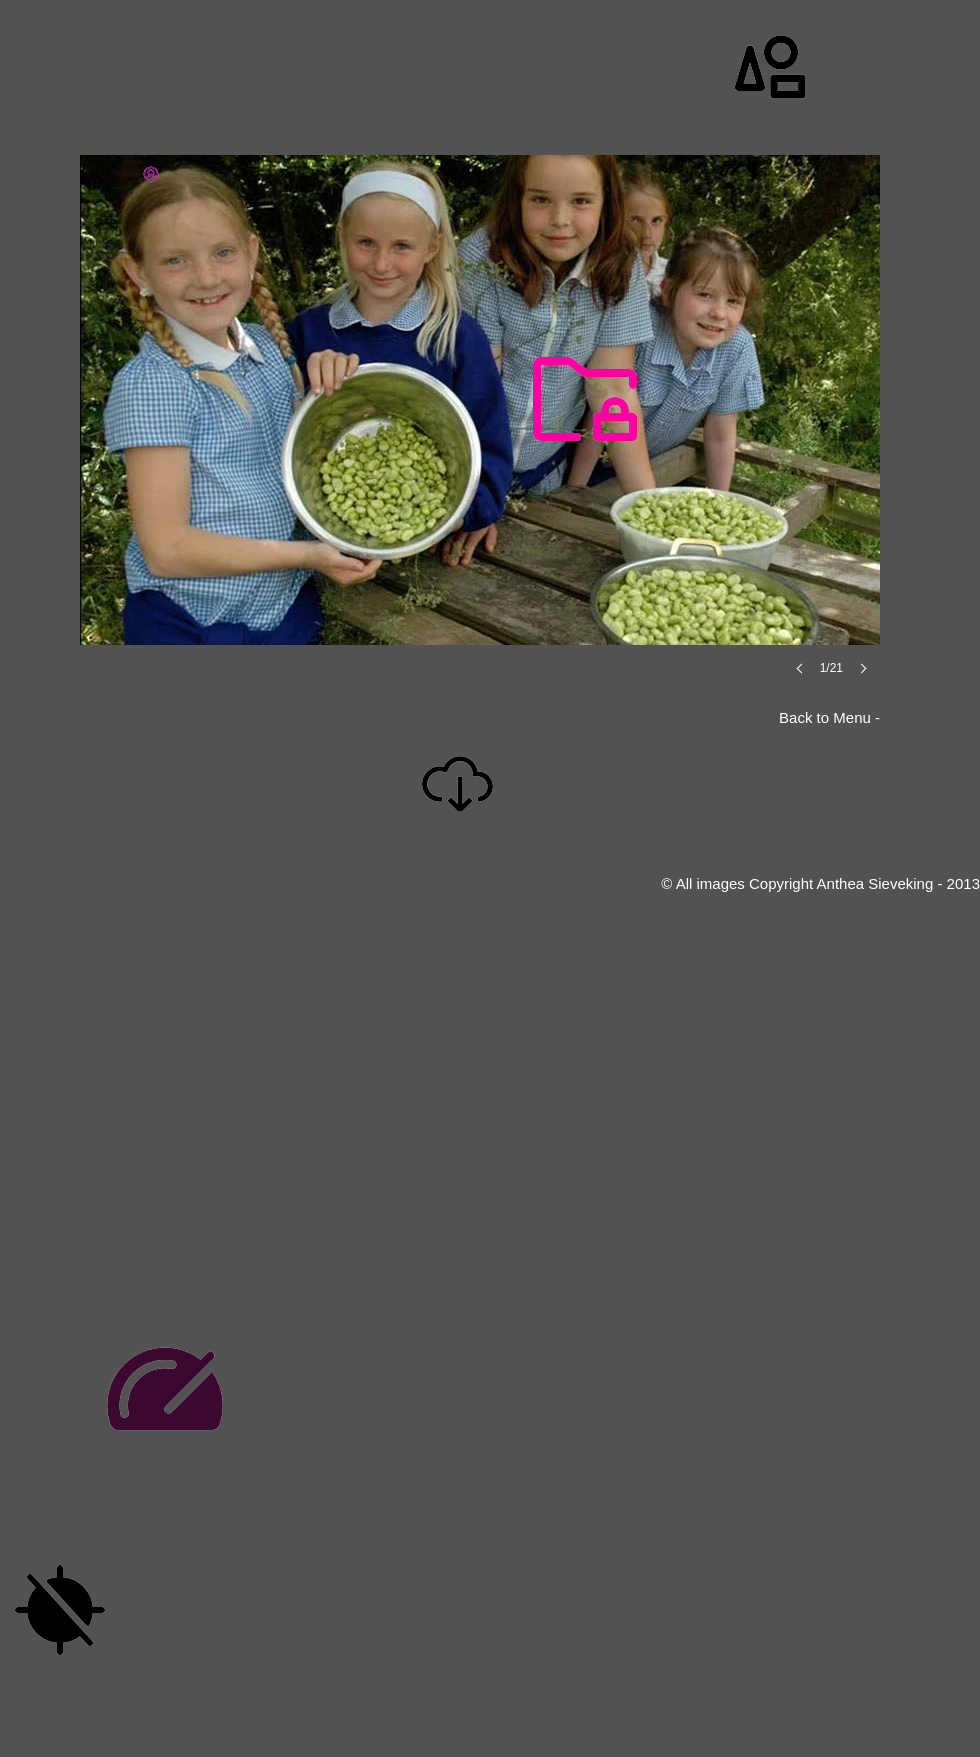 The width and height of the screenshot is (980, 1757). What do you see at coordinates (457, 781) in the screenshot?
I see `download file from cloud storage` at bounding box center [457, 781].